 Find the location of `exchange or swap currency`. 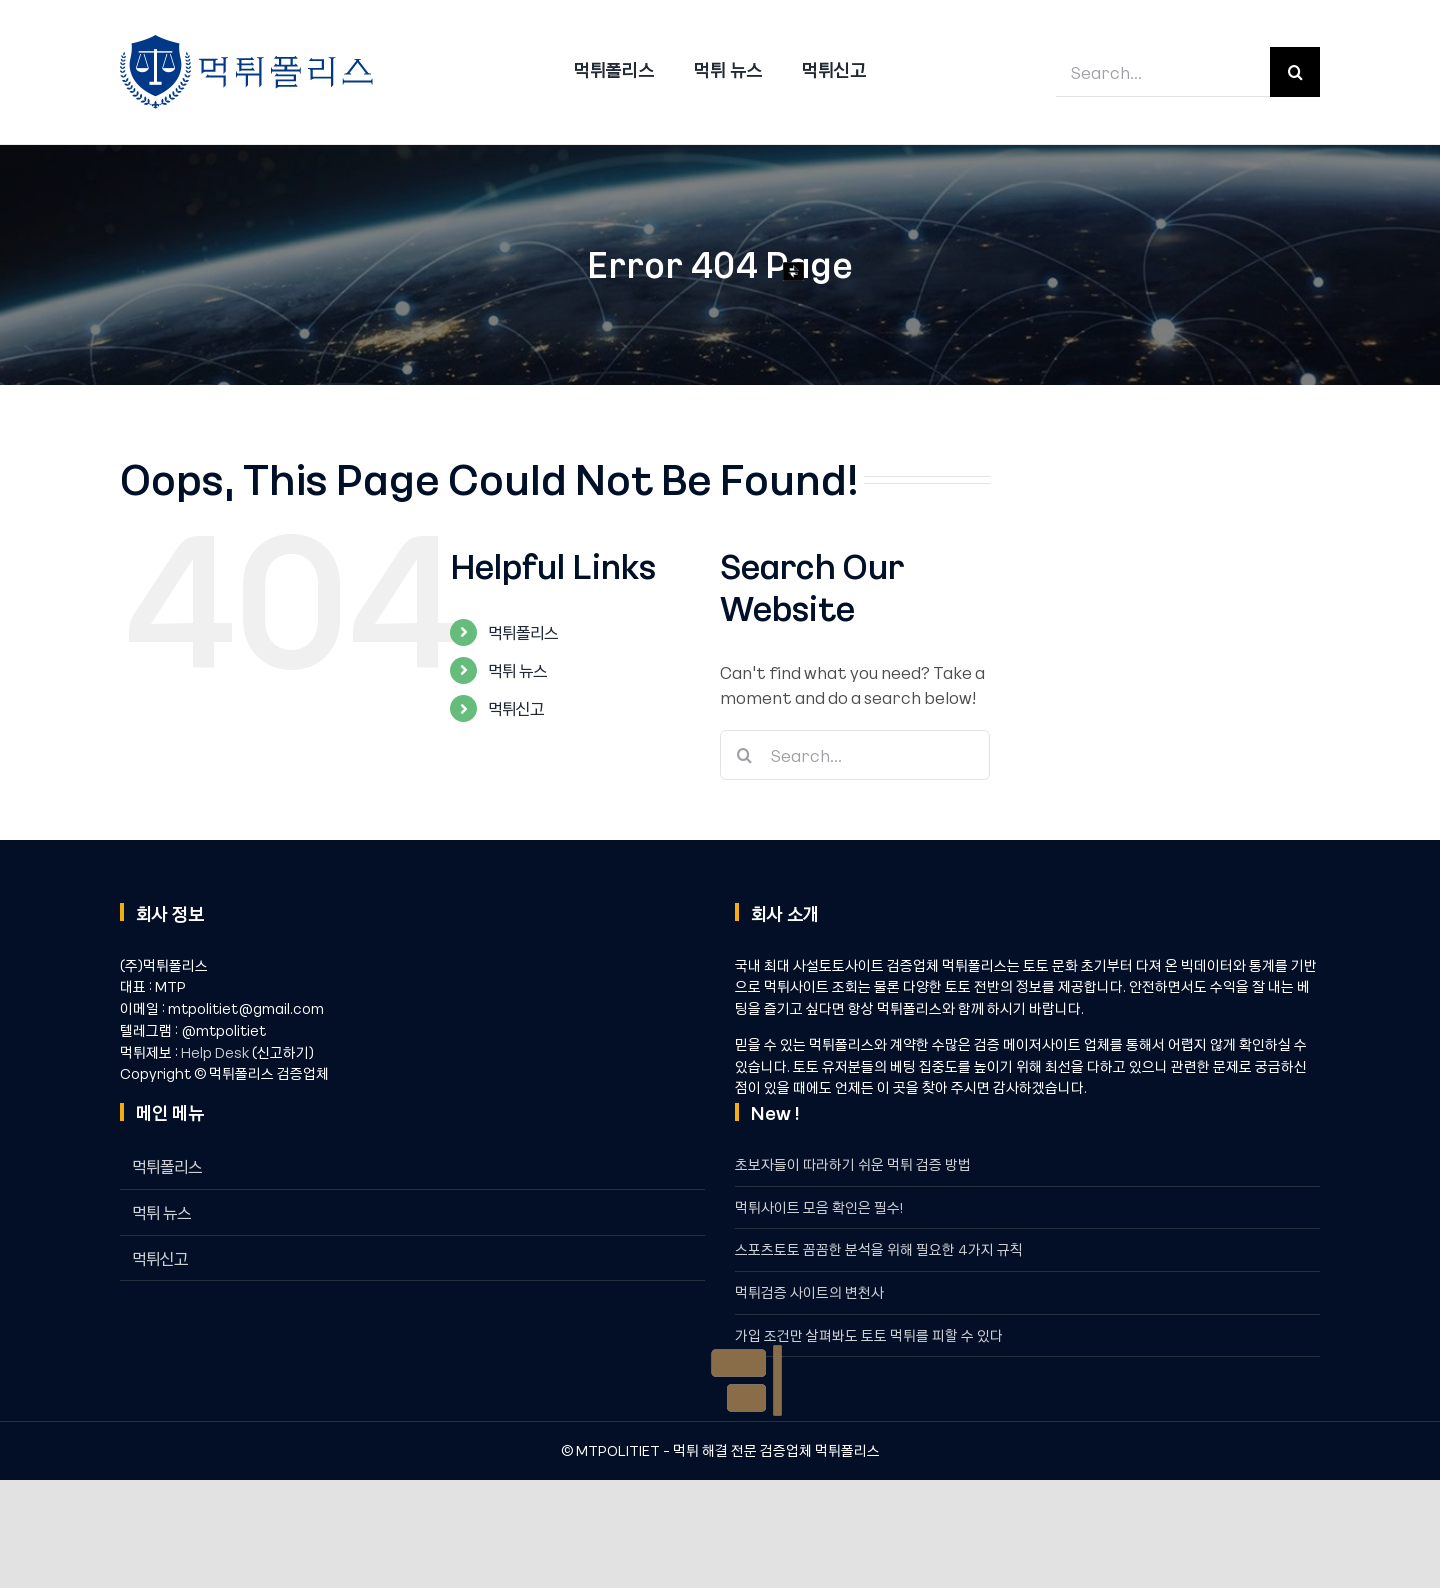

exchange or swap currency is located at coordinates (793, 271).